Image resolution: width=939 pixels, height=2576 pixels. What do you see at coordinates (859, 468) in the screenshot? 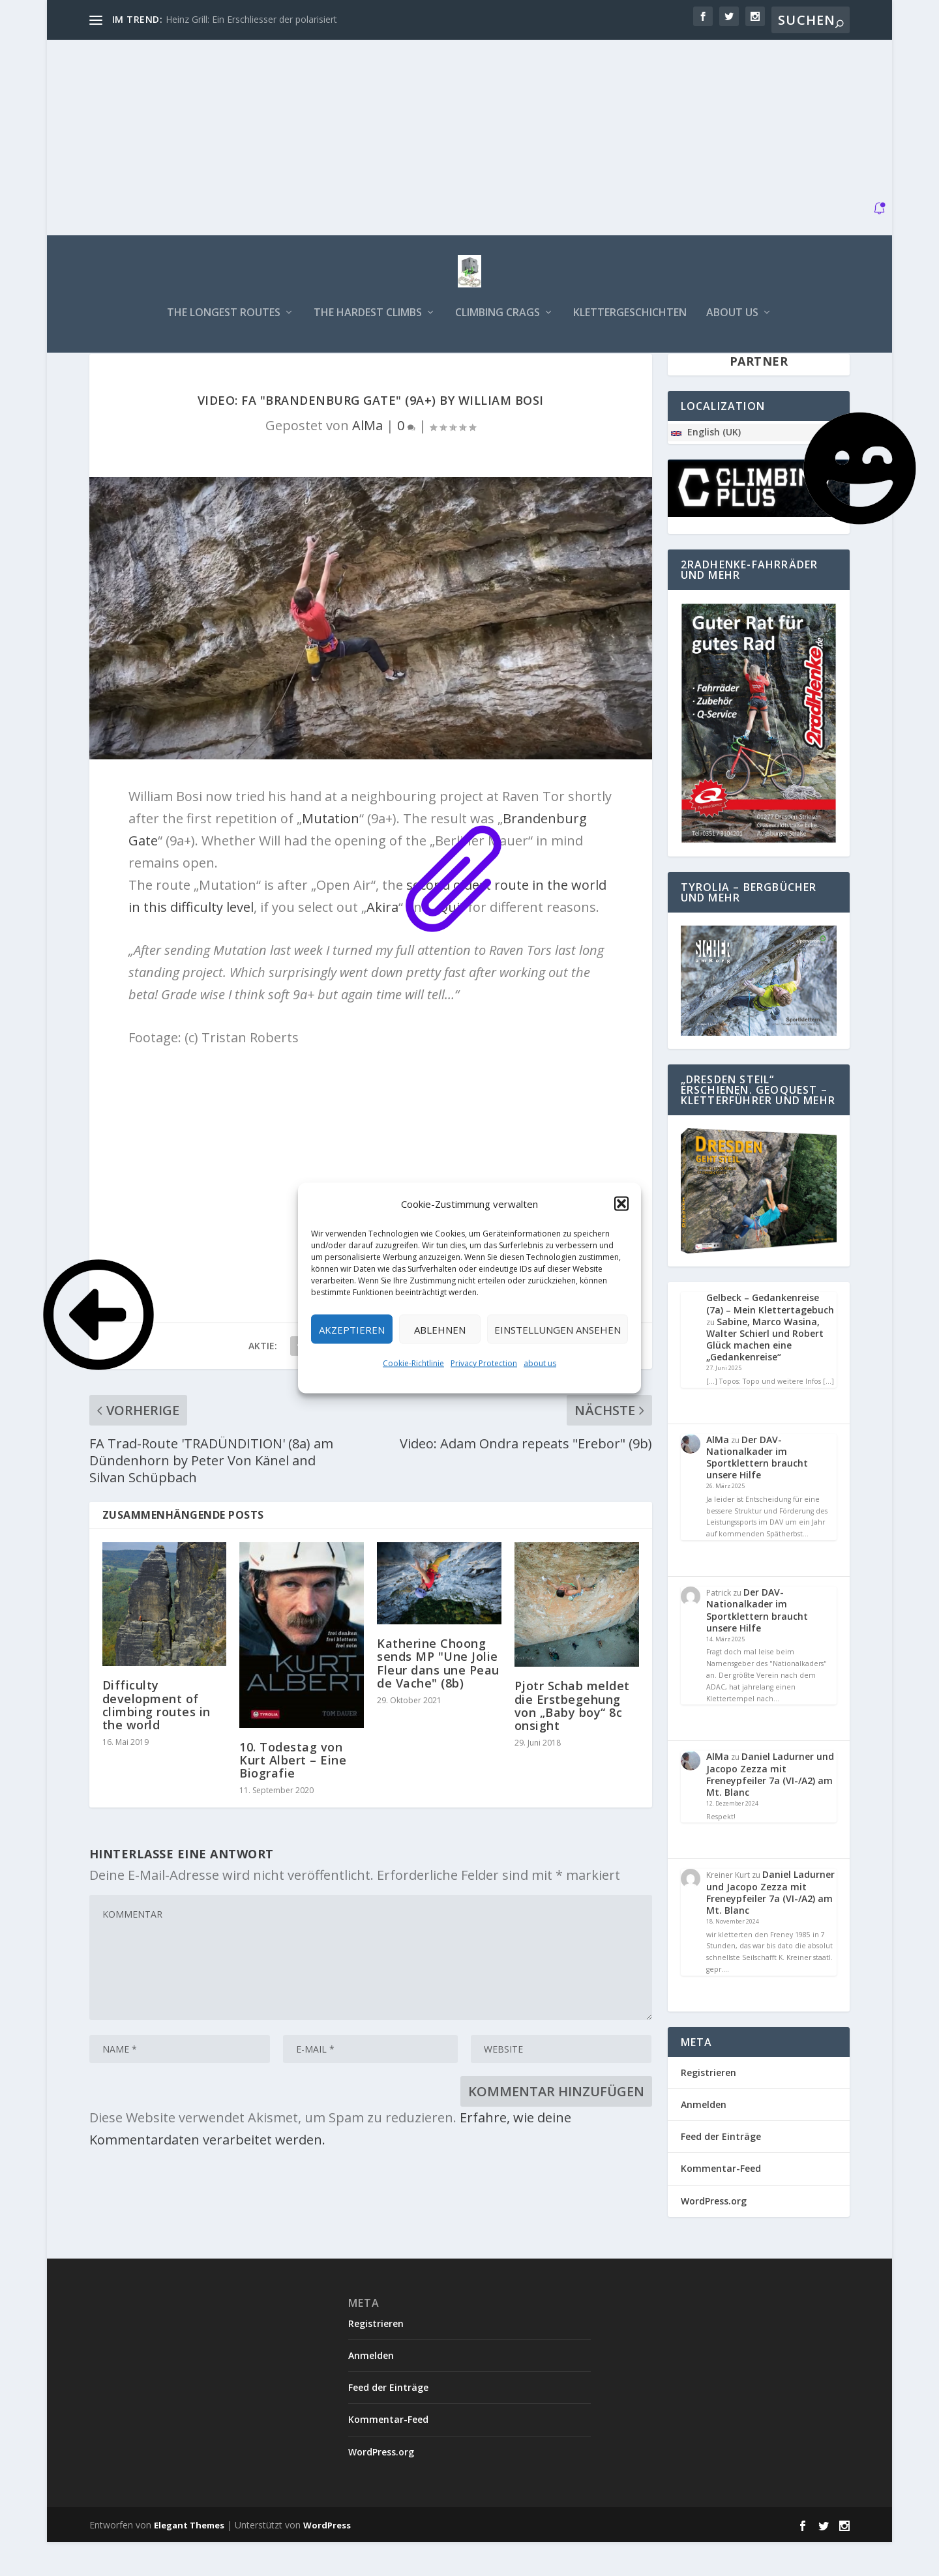
I see `add a playful or winking emoji reaction` at bounding box center [859, 468].